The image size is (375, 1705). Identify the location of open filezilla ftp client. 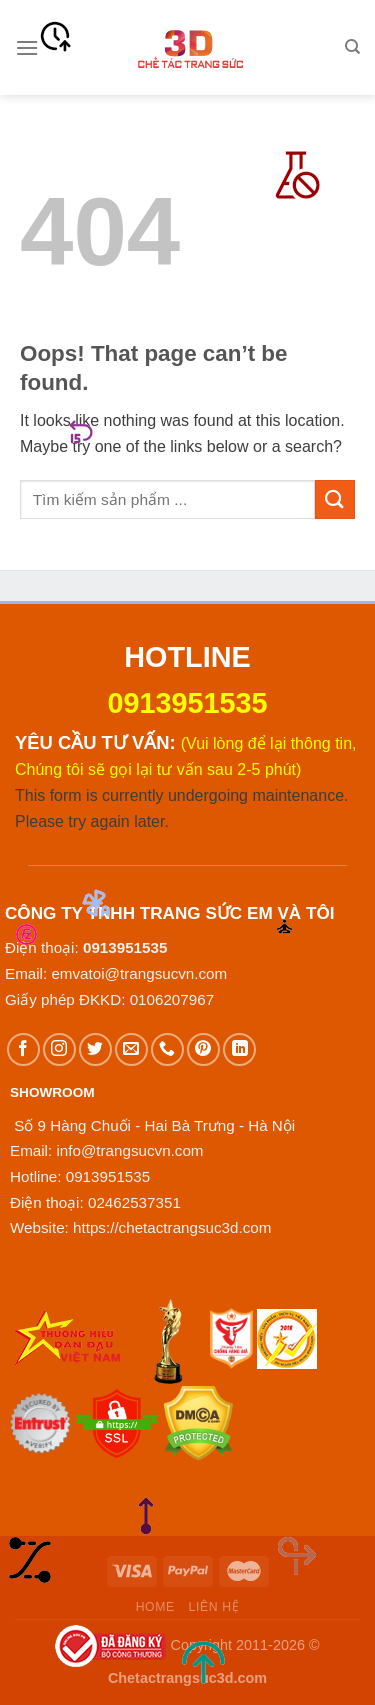
(26, 934).